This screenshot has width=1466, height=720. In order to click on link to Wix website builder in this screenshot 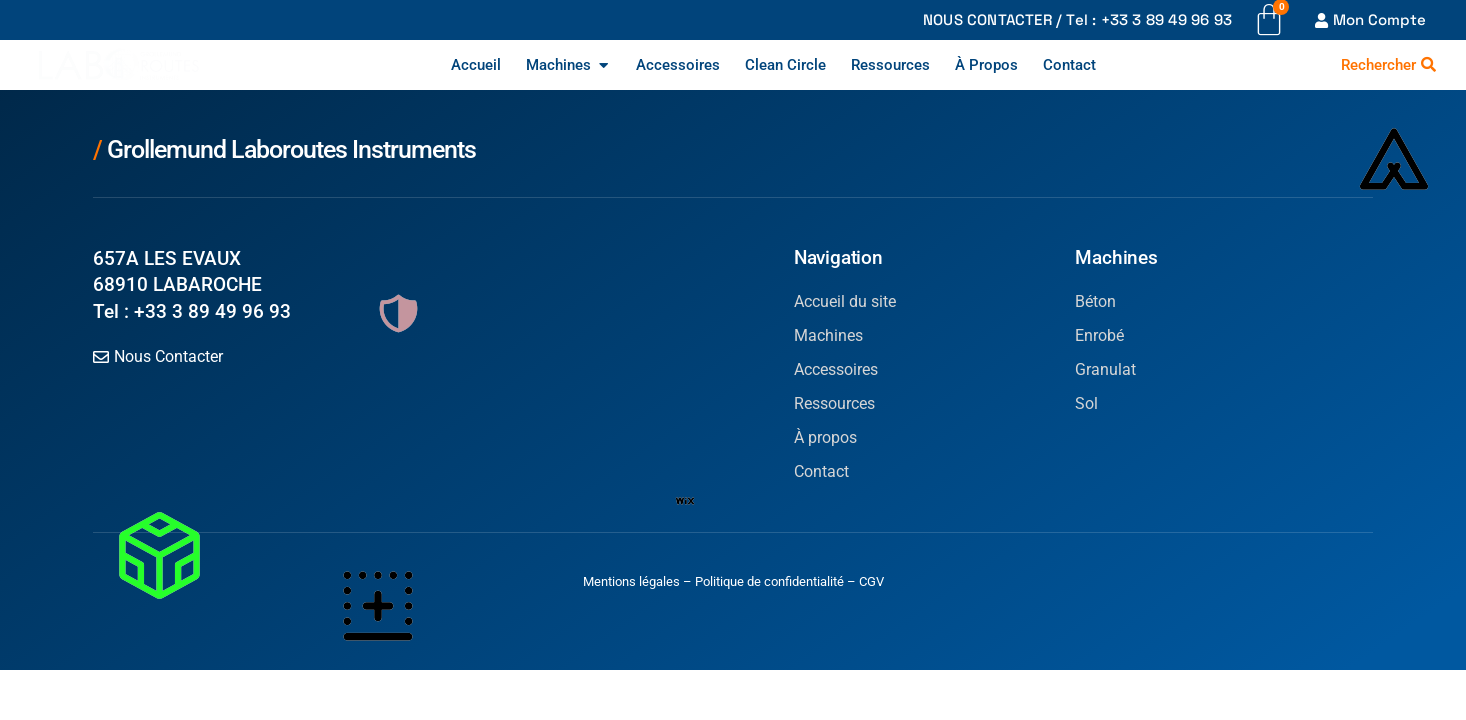, I will do `click(685, 501)`.